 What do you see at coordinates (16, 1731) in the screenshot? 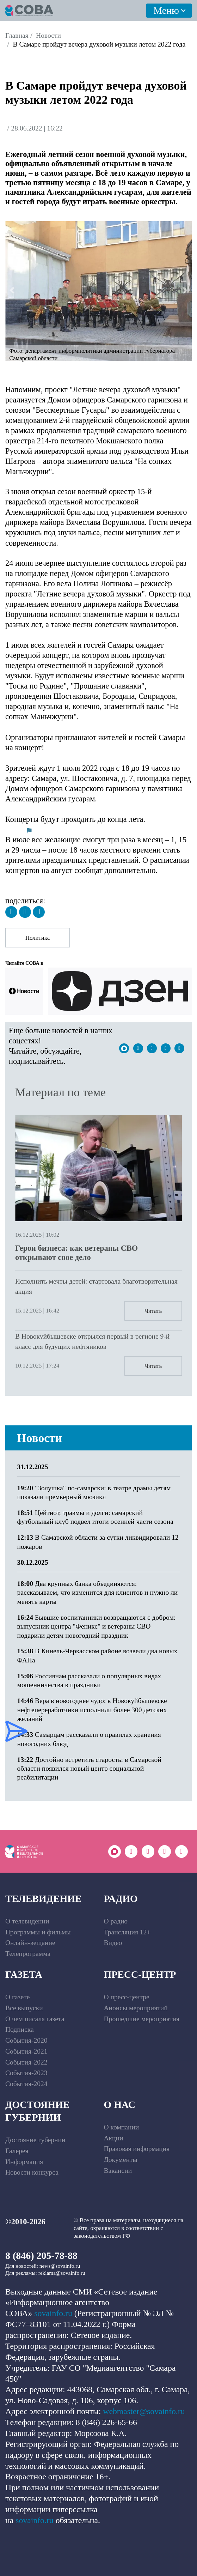
I see `send a message` at bounding box center [16, 1731].